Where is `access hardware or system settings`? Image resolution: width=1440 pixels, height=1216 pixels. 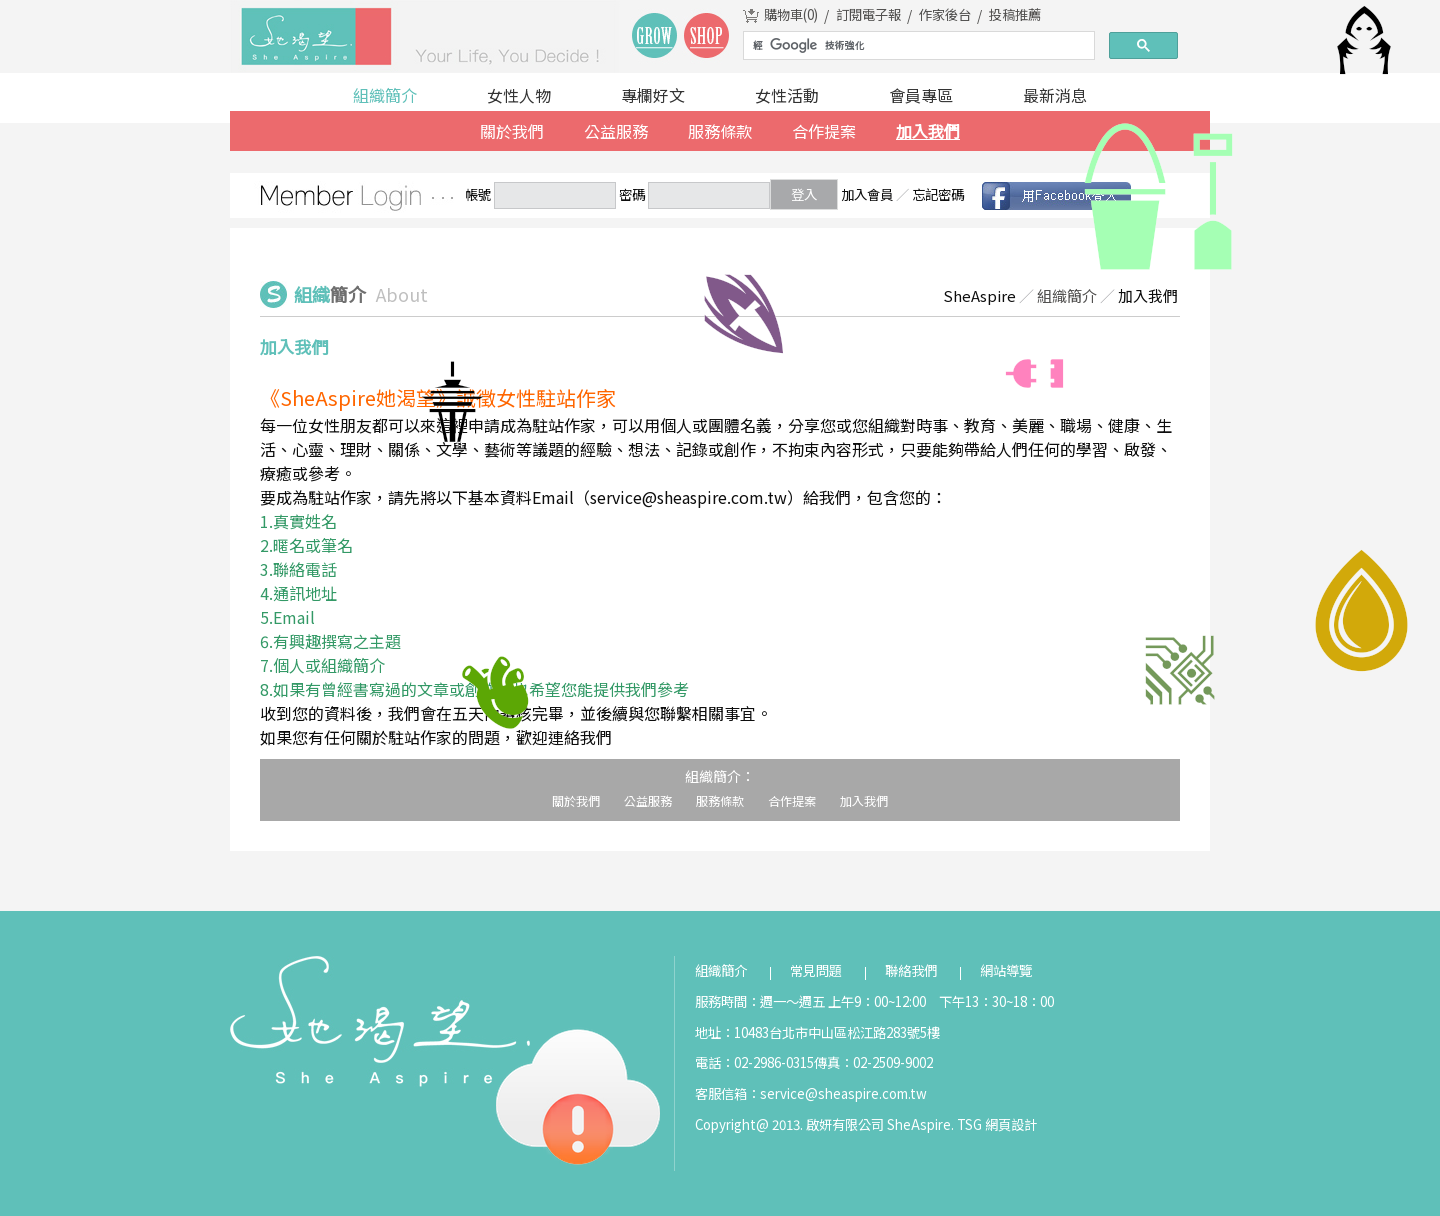
access hardware or system settings is located at coordinates (1180, 670).